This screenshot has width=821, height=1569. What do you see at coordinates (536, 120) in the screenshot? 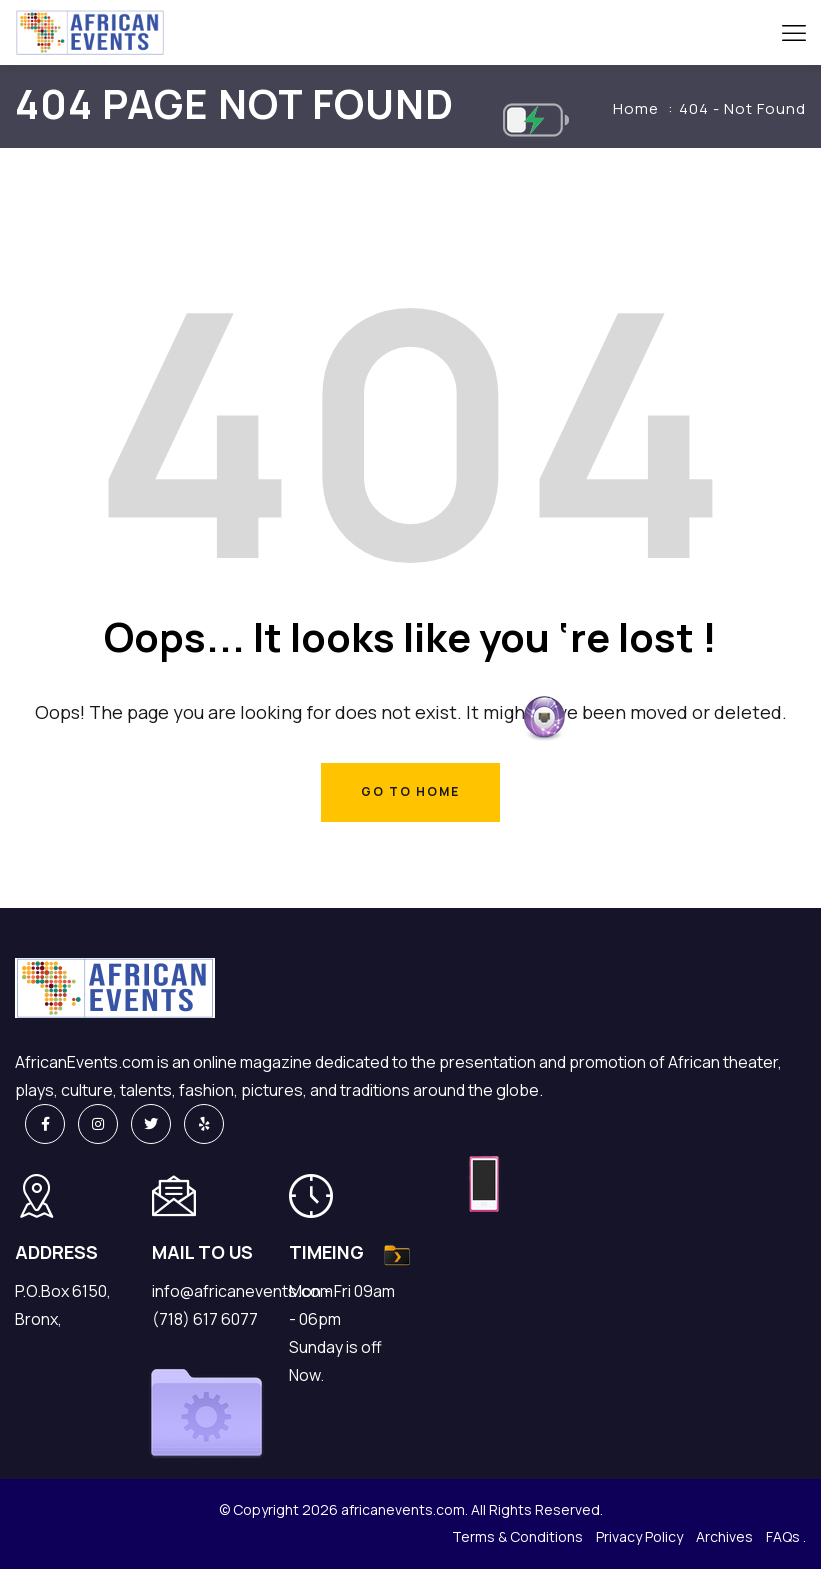
I see `battery at 30% and currently charging` at bounding box center [536, 120].